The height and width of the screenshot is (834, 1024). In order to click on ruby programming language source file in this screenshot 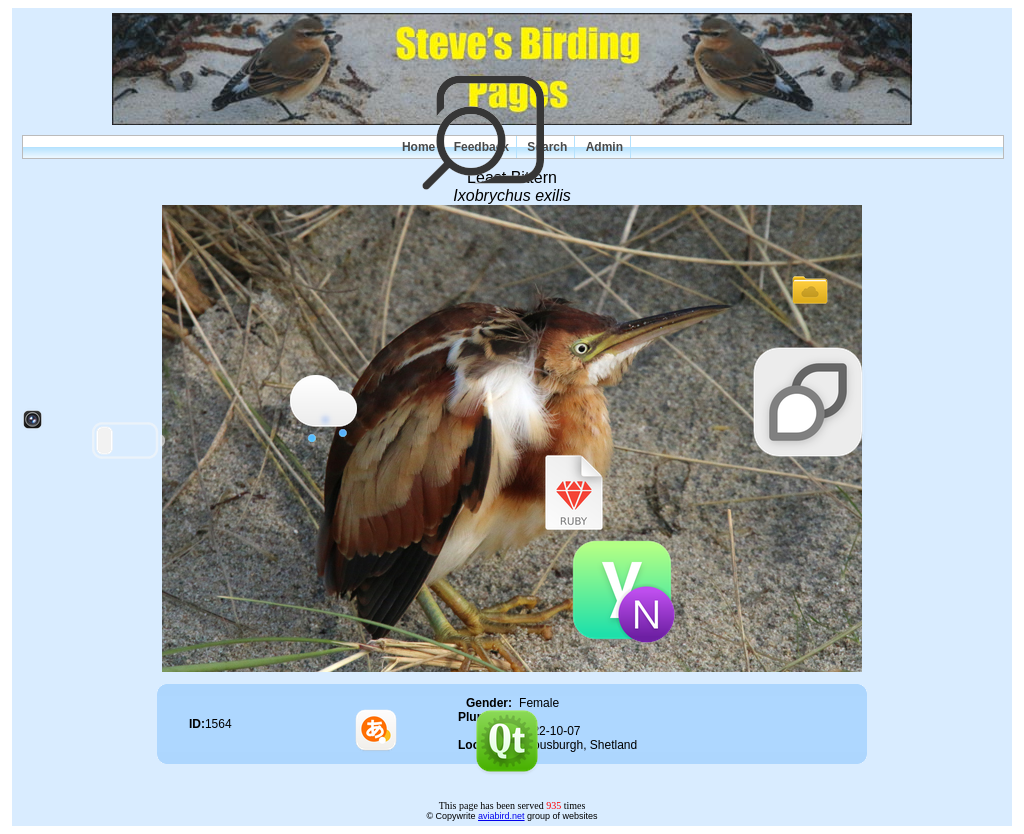, I will do `click(574, 494)`.